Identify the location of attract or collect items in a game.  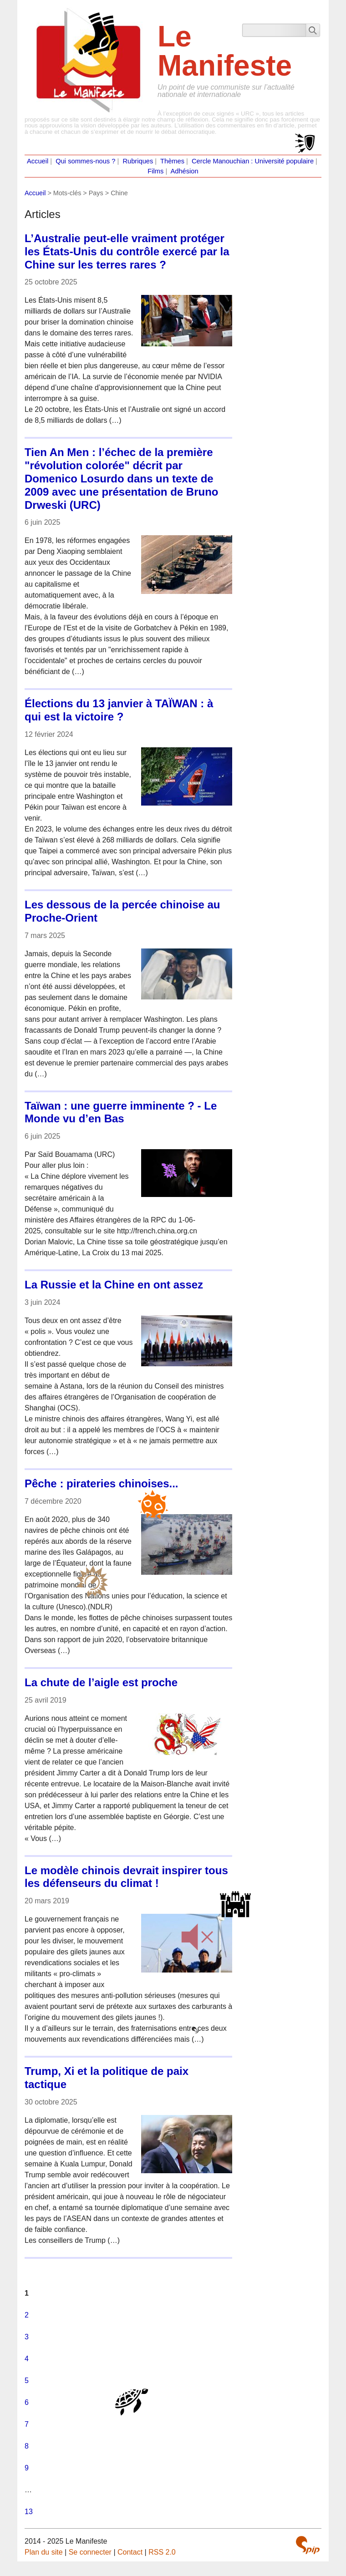
(196, 2030).